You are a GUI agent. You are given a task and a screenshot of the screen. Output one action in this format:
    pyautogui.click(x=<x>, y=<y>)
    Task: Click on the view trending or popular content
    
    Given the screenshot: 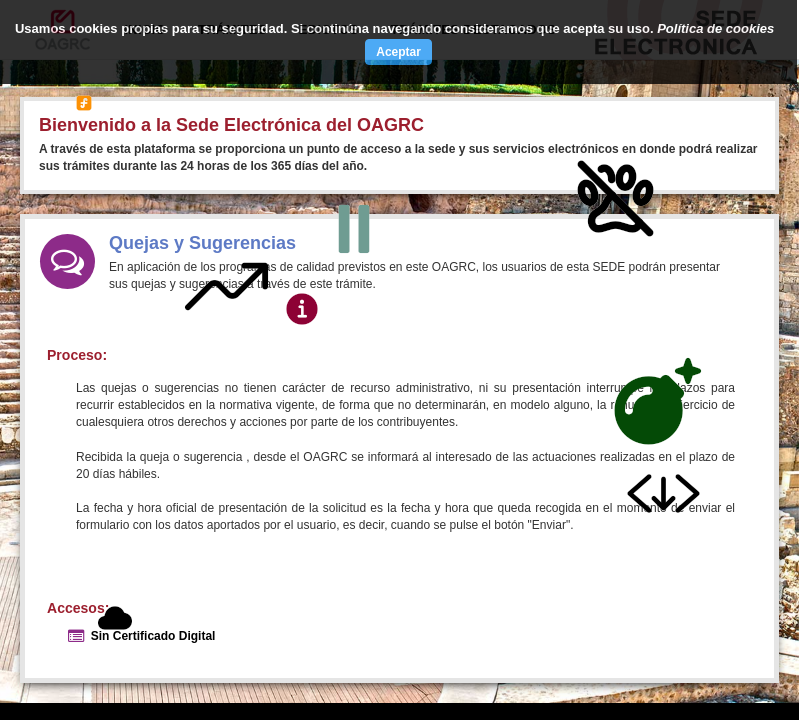 What is the action you would take?
    pyautogui.click(x=226, y=286)
    